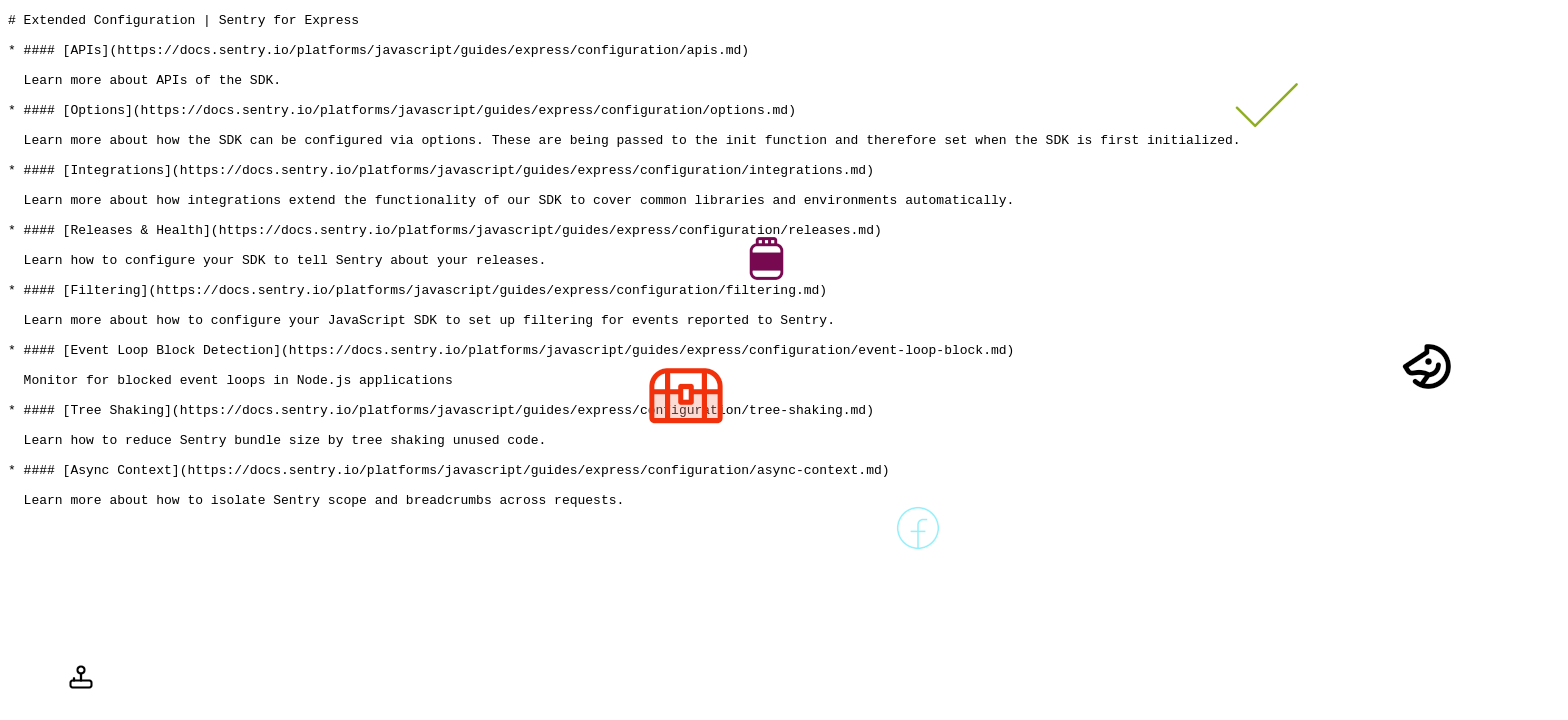 Image resolution: width=1568 pixels, height=720 pixels. I want to click on access your rewards or collectibles, so click(686, 397).